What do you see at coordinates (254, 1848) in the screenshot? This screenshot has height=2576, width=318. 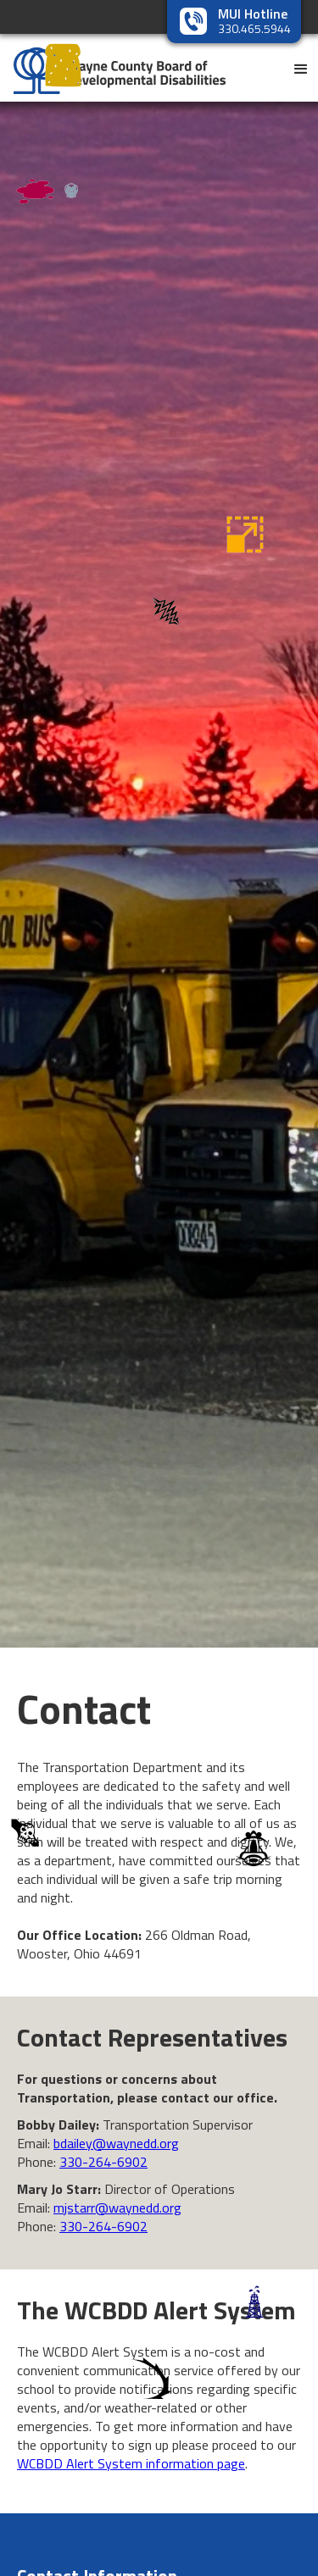 I see `alien invasion or UFO event in game` at bounding box center [254, 1848].